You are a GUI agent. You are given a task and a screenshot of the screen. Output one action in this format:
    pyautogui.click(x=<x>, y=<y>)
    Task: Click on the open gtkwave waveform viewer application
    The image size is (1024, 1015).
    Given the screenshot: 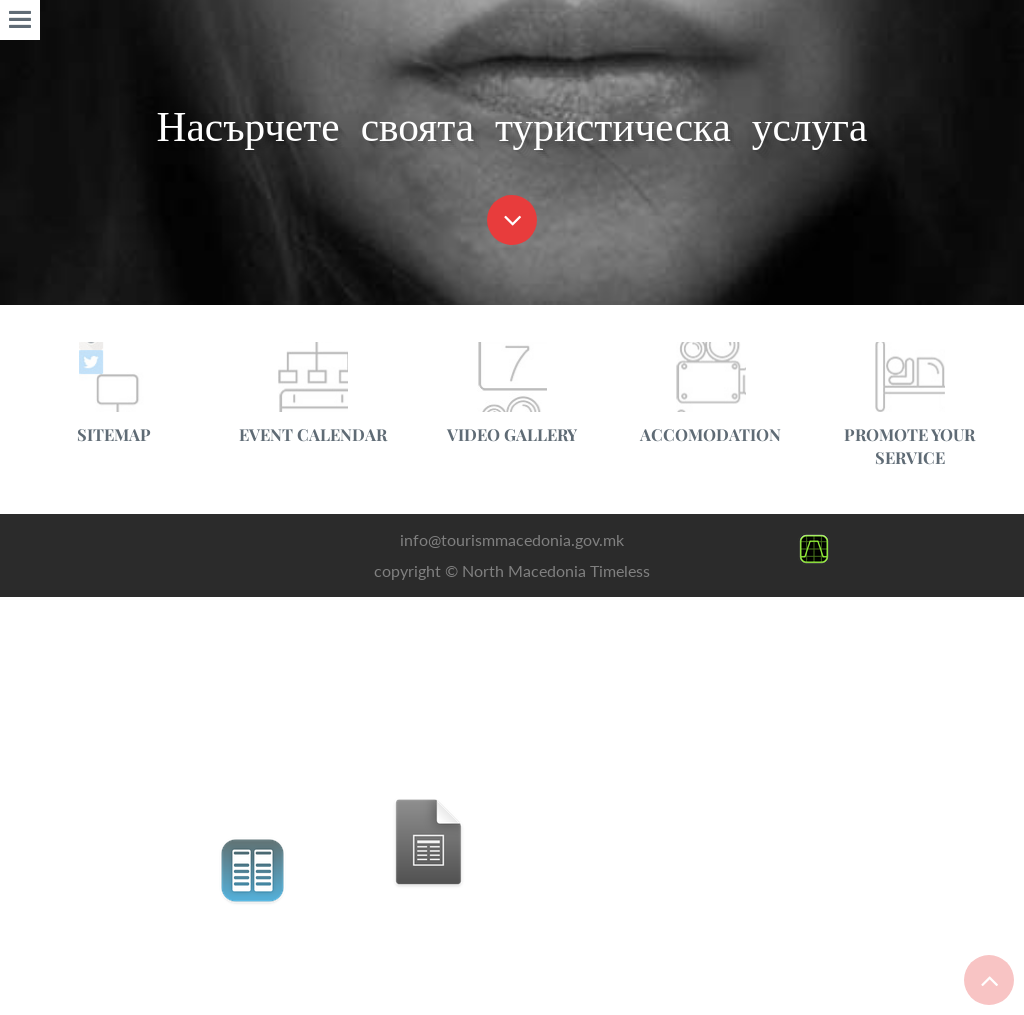 What is the action you would take?
    pyautogui.click(x=814, y=549)
    